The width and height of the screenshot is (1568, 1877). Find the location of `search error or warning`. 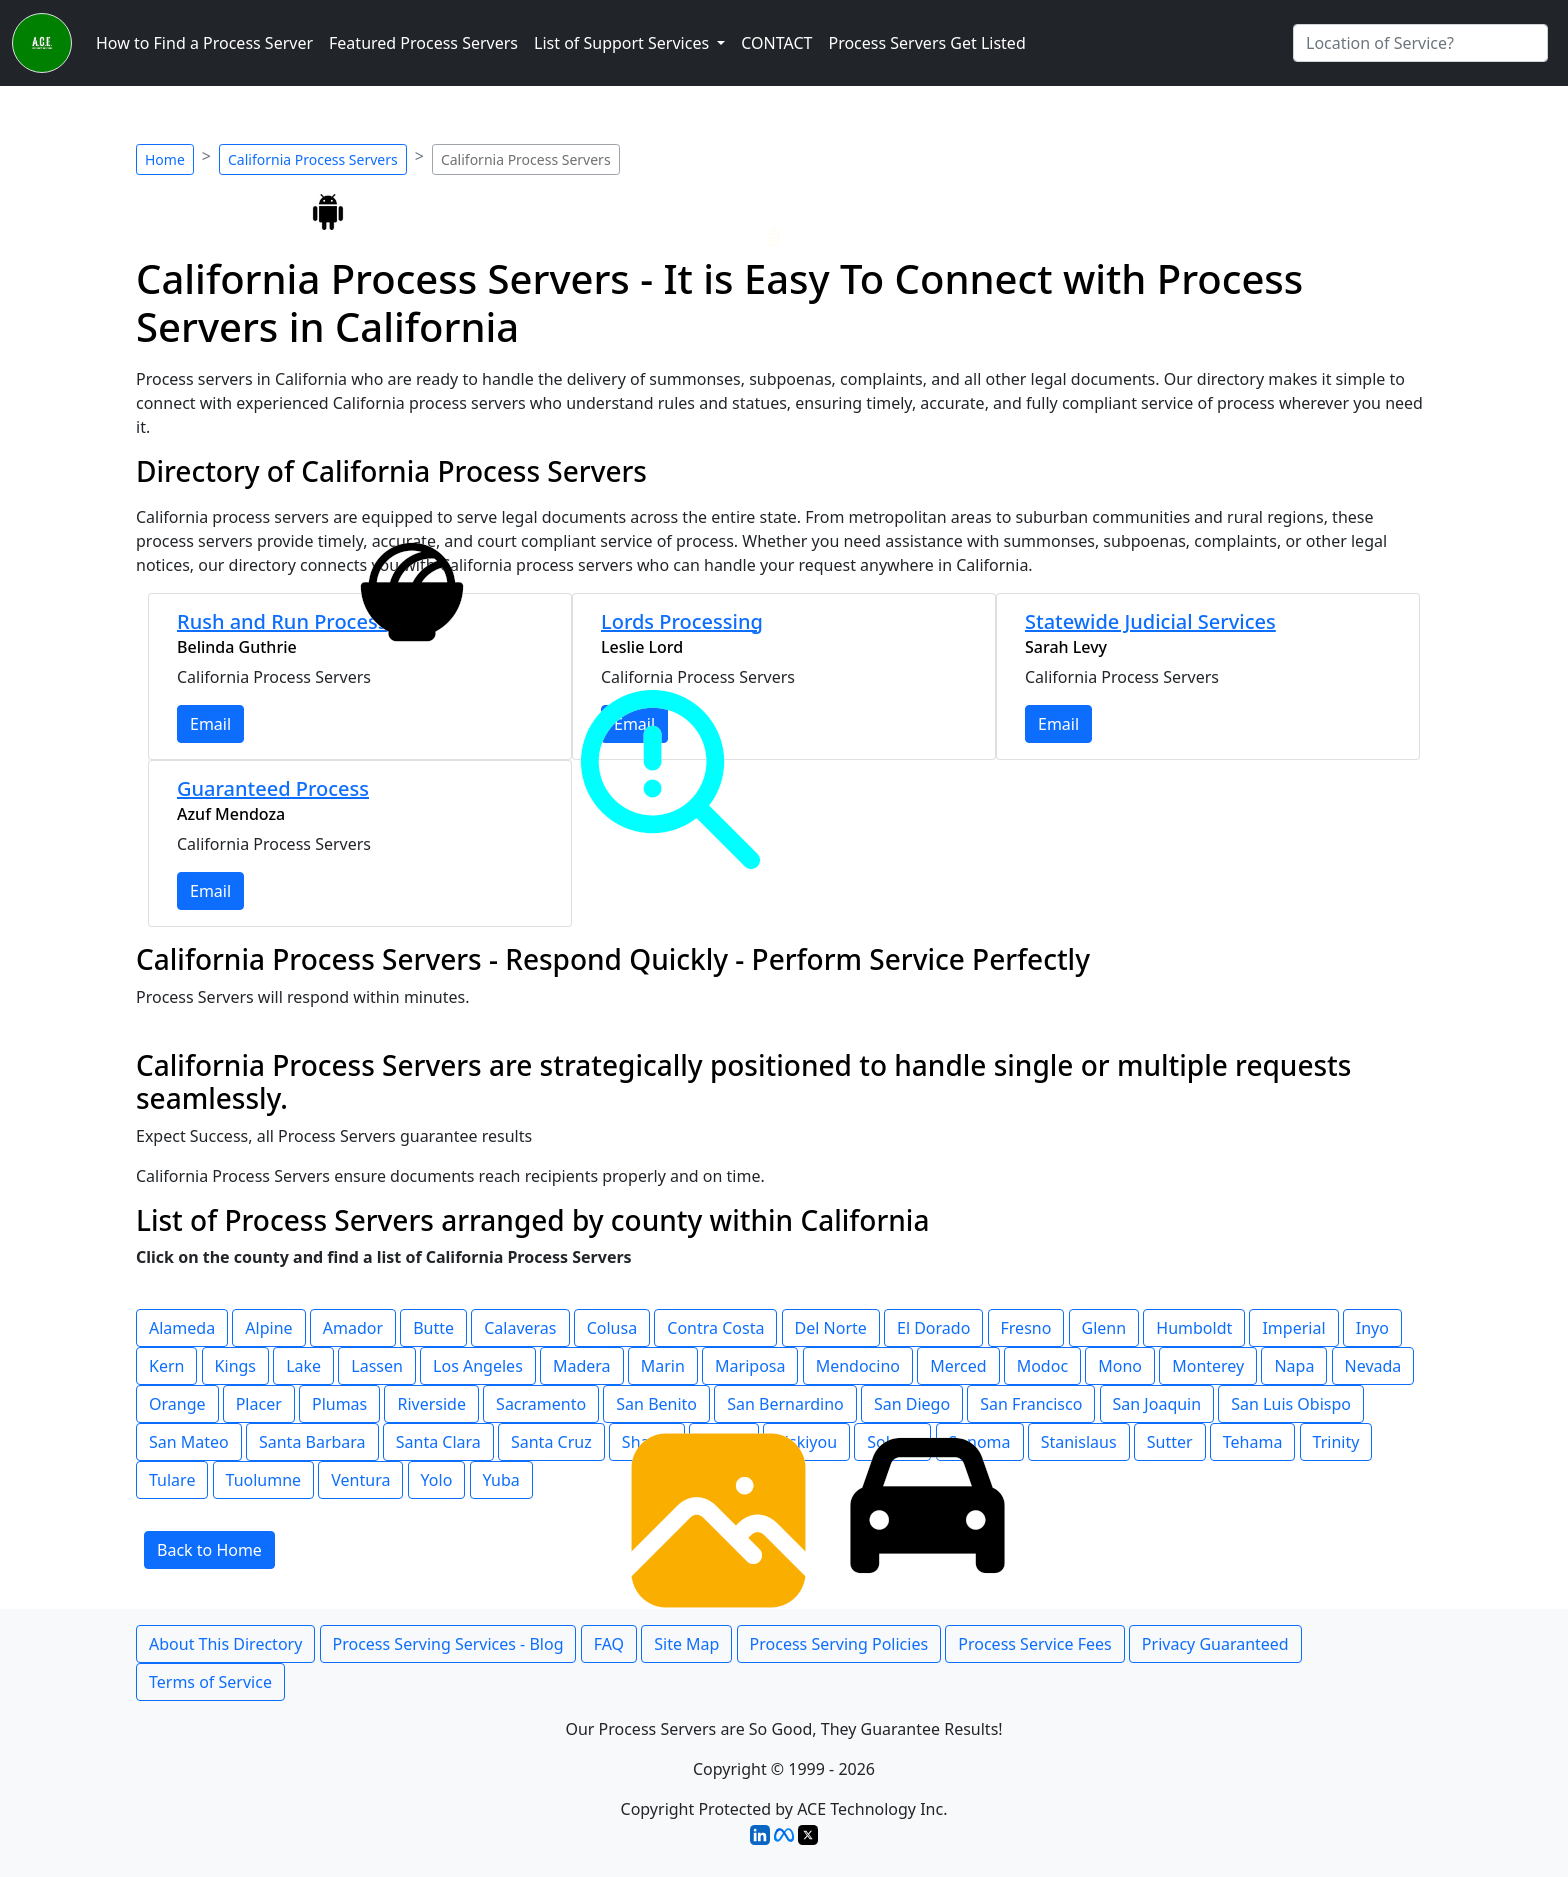

search error or warning is located at coordinates (670, 779).